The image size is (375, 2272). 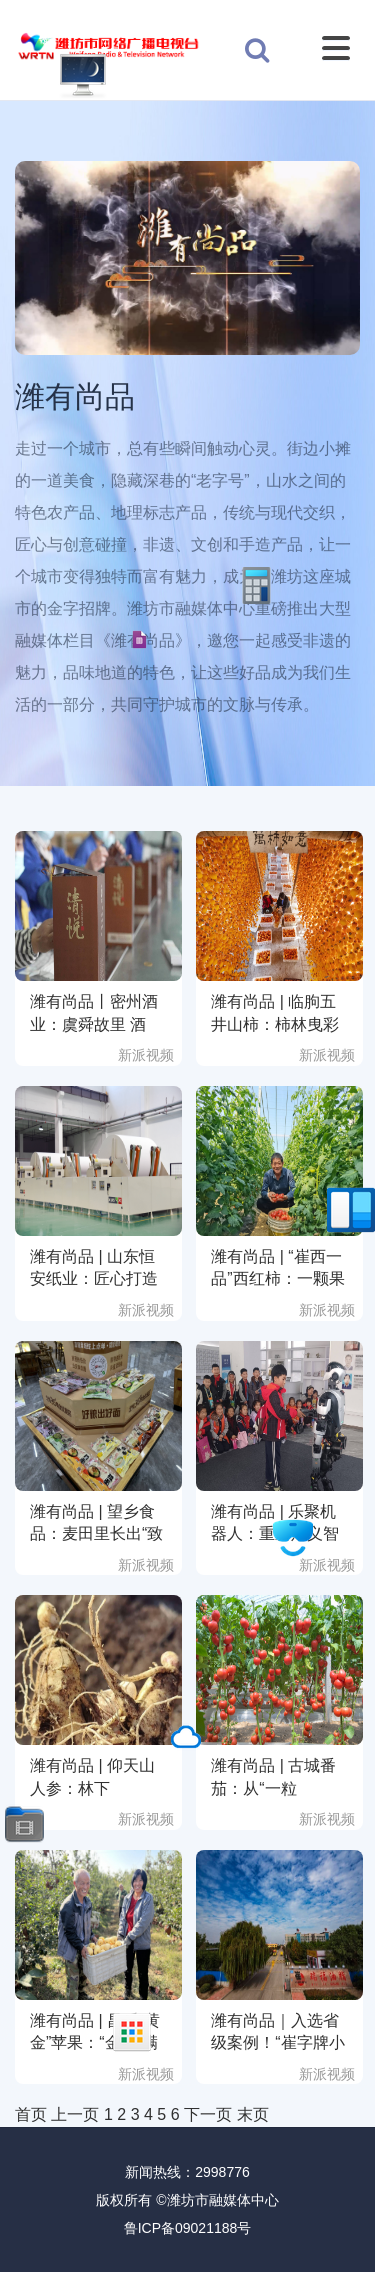 What do you see at coordinates (83, 74) in the screenshot?
I see `access screensaver settings` at bounding box center [83, 74].